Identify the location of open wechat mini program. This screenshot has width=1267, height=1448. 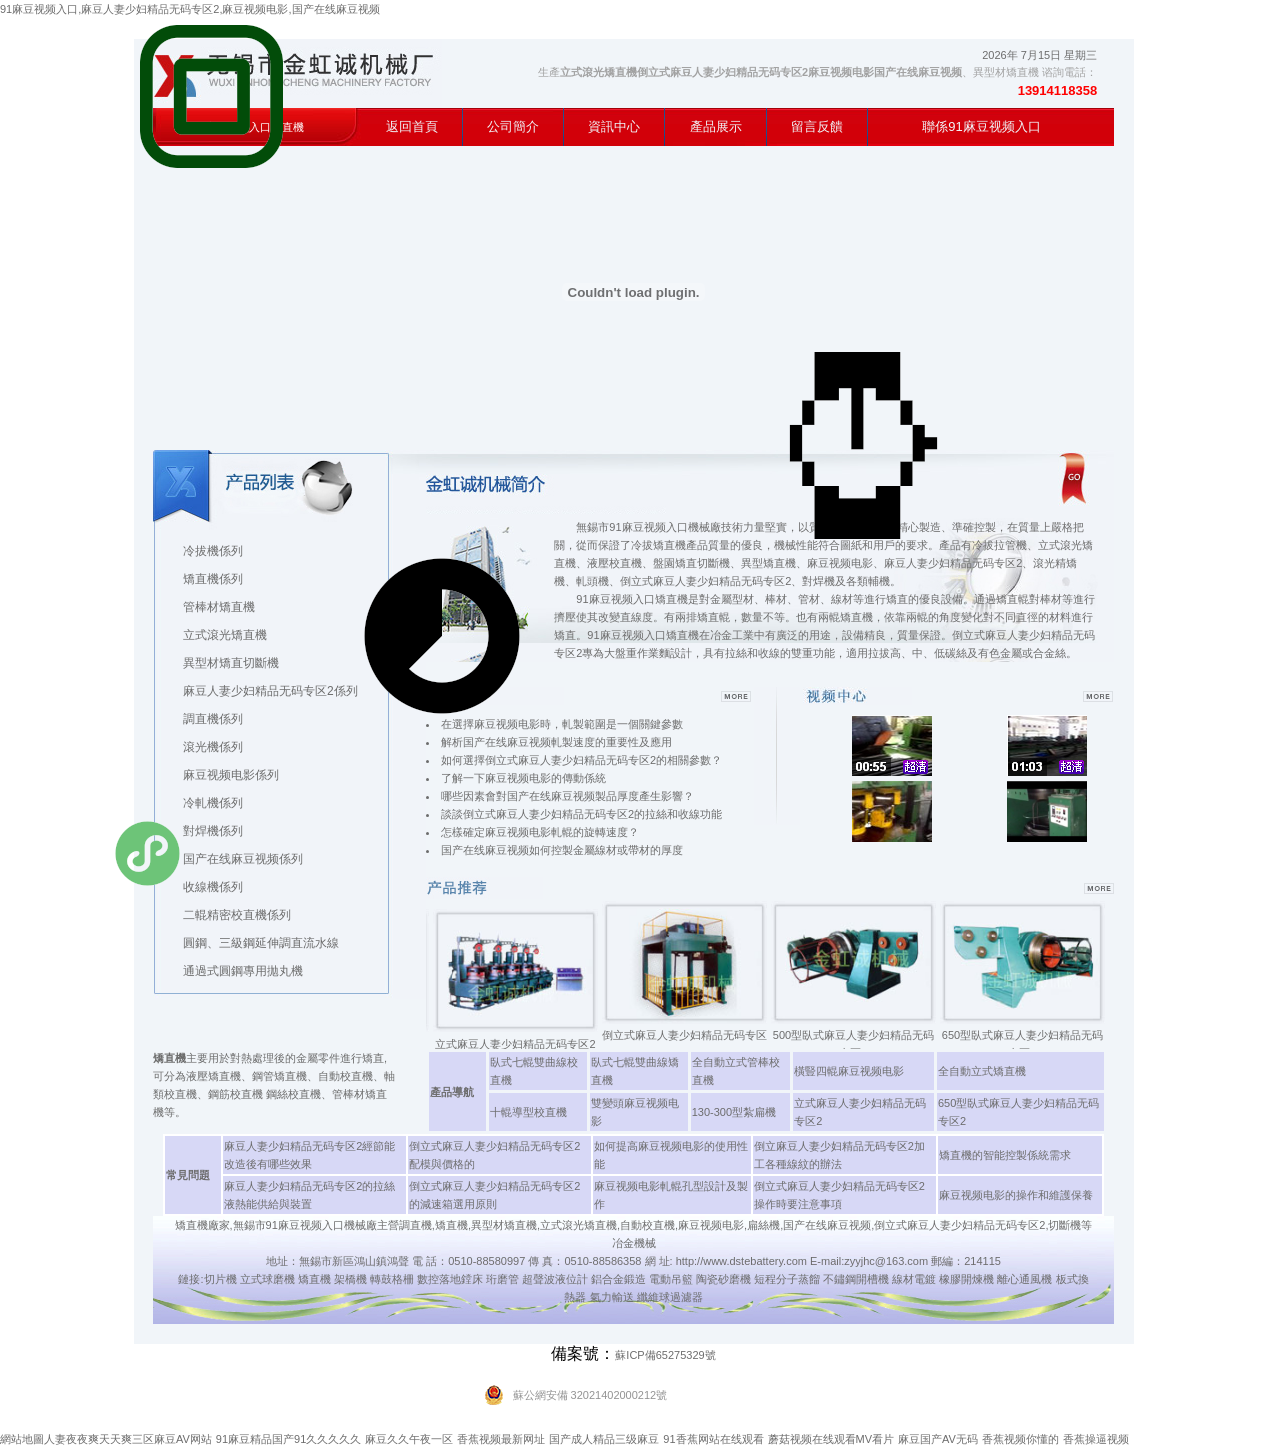
(147, 853).